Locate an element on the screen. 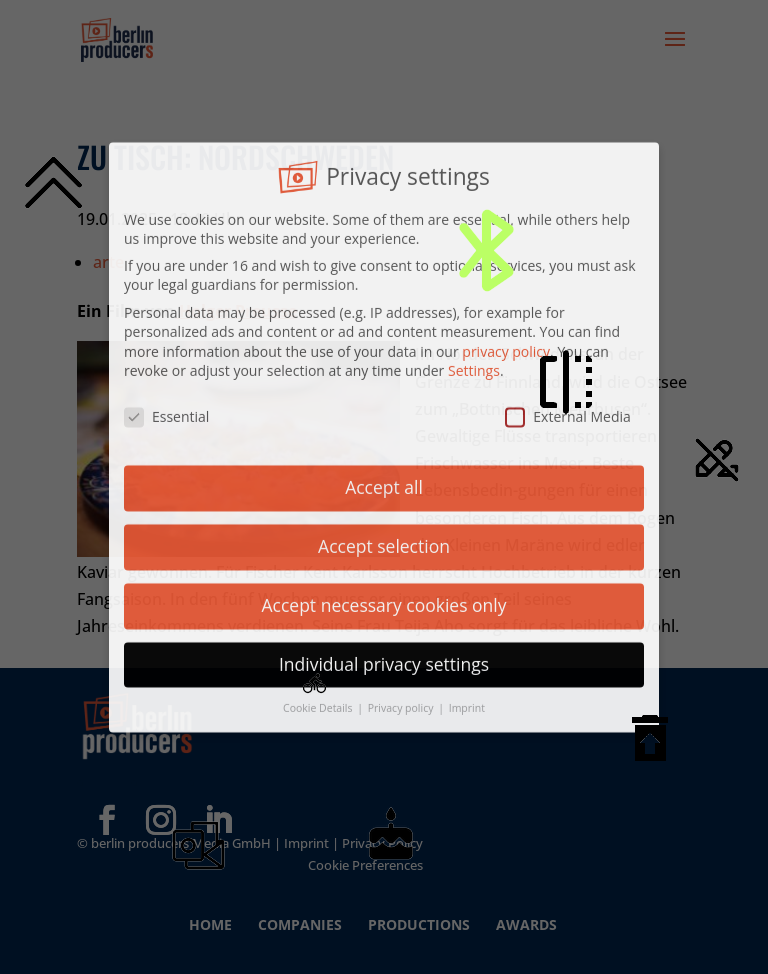 This screenshot has width=768, height=974. toggle bluetooth connectivity on or off is located at coordinates (486, 250).